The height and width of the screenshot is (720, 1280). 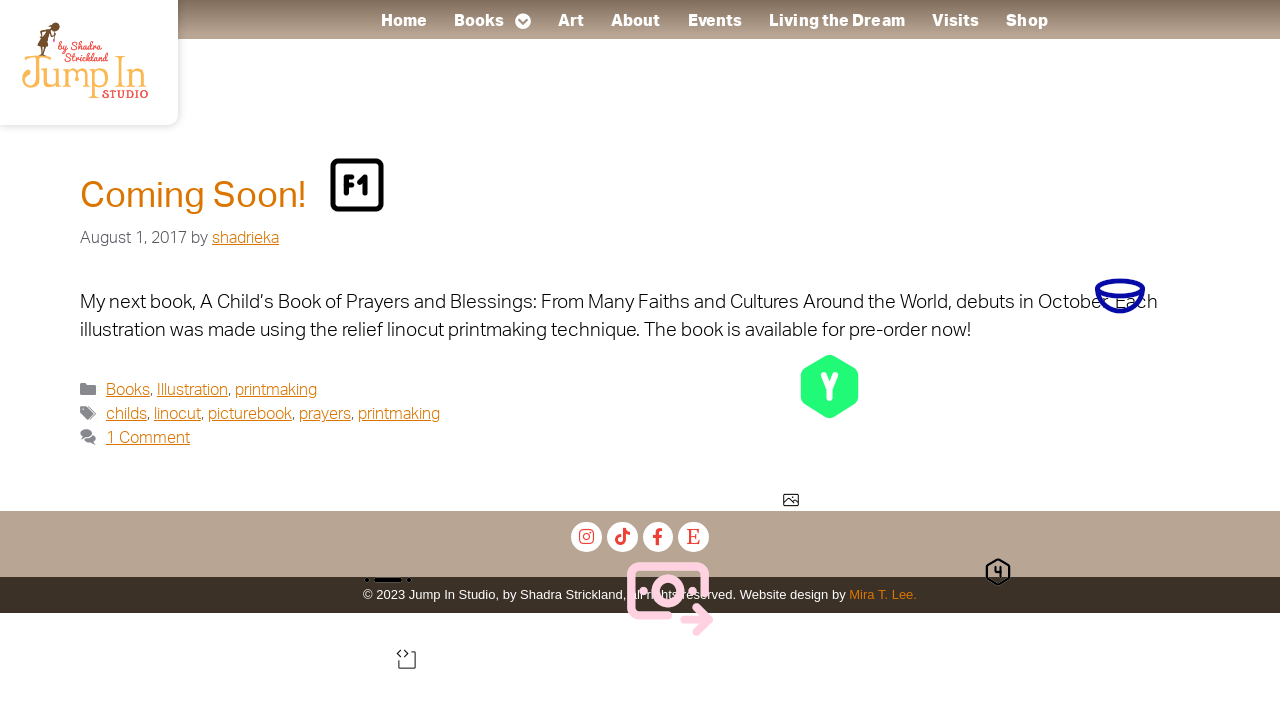 I want to click on insert a code block, so click(x=407, y=660).